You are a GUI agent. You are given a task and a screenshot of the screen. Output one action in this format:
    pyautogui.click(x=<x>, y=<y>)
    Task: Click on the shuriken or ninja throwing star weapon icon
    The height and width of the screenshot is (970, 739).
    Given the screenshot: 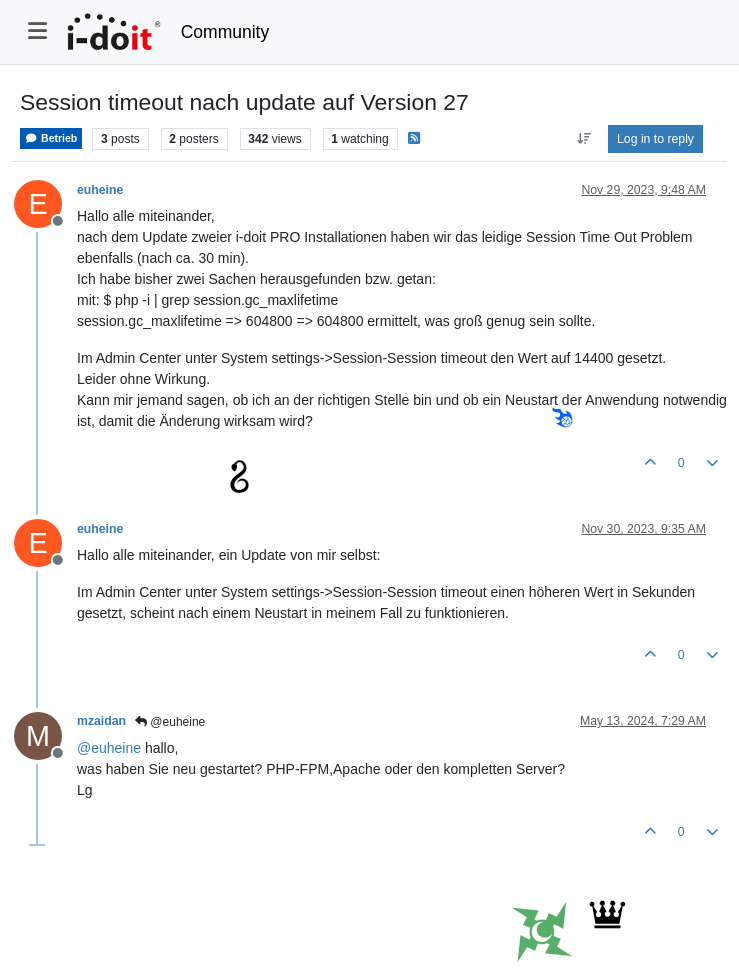 What is the action you would take?
    pyautogui.click(x=542, y=932)
    